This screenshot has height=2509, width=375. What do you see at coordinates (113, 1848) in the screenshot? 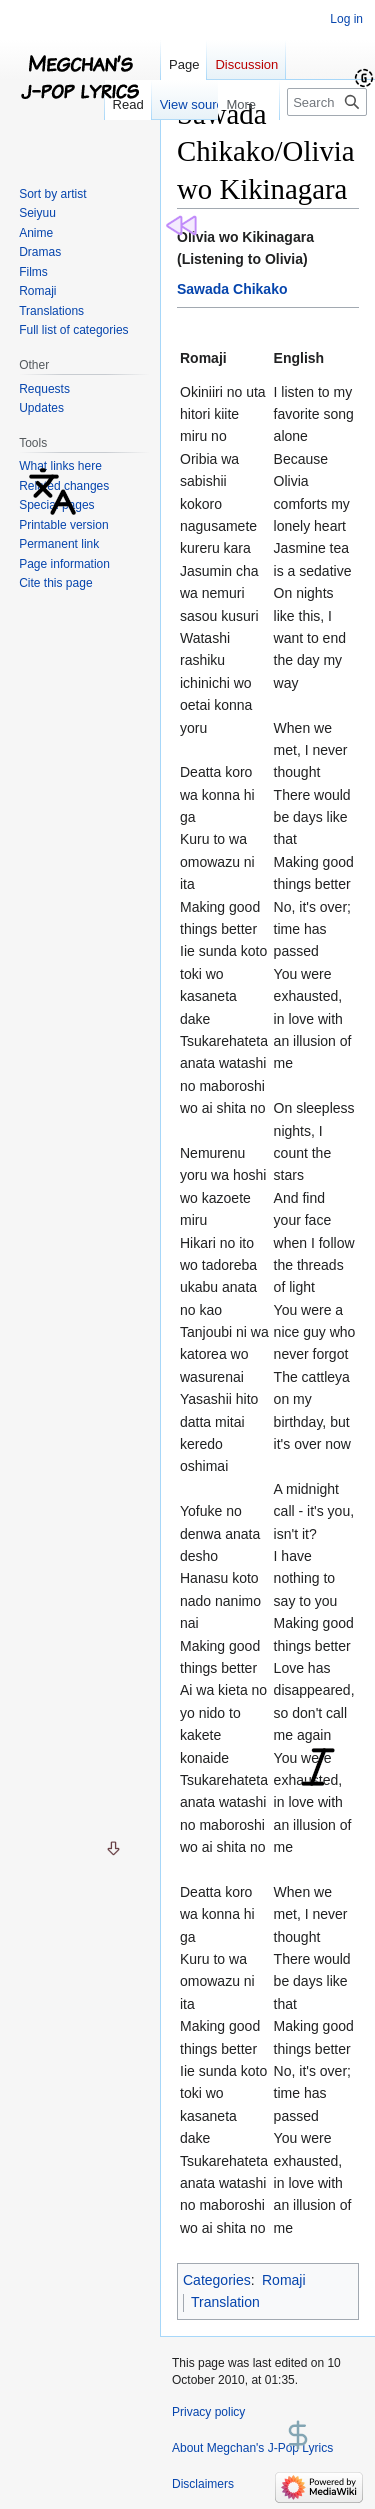
I see `download a file or content` at bounding box center [113, 1848].